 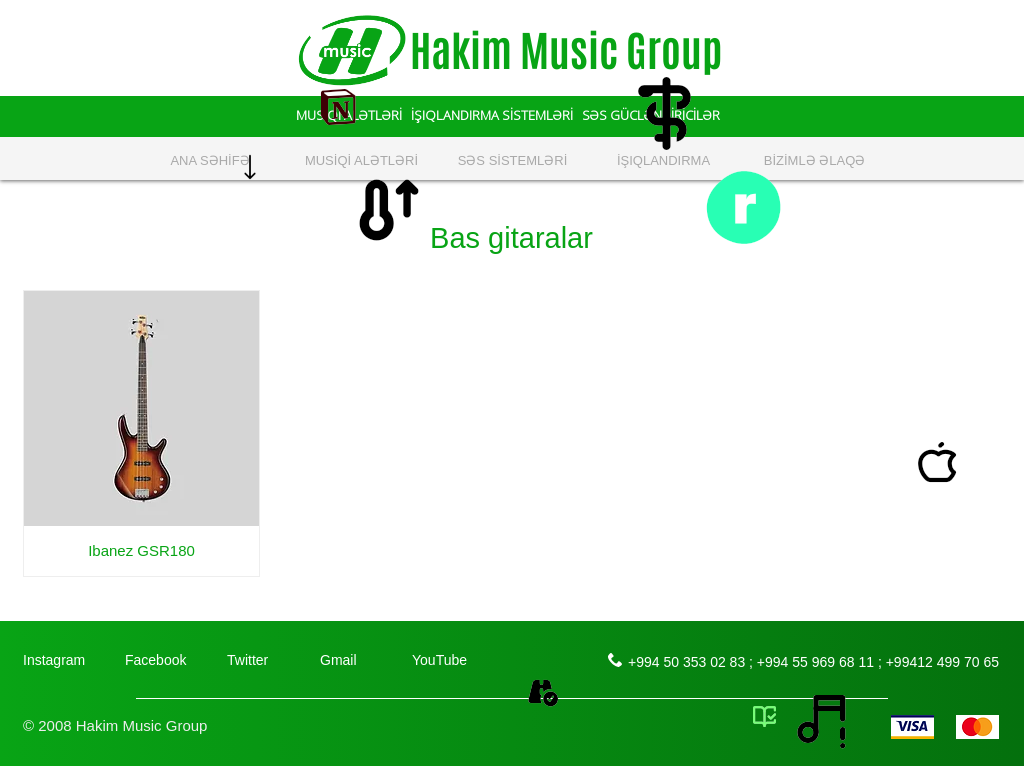 I want to click on scroll down for more content, so click(x=250, y=167).